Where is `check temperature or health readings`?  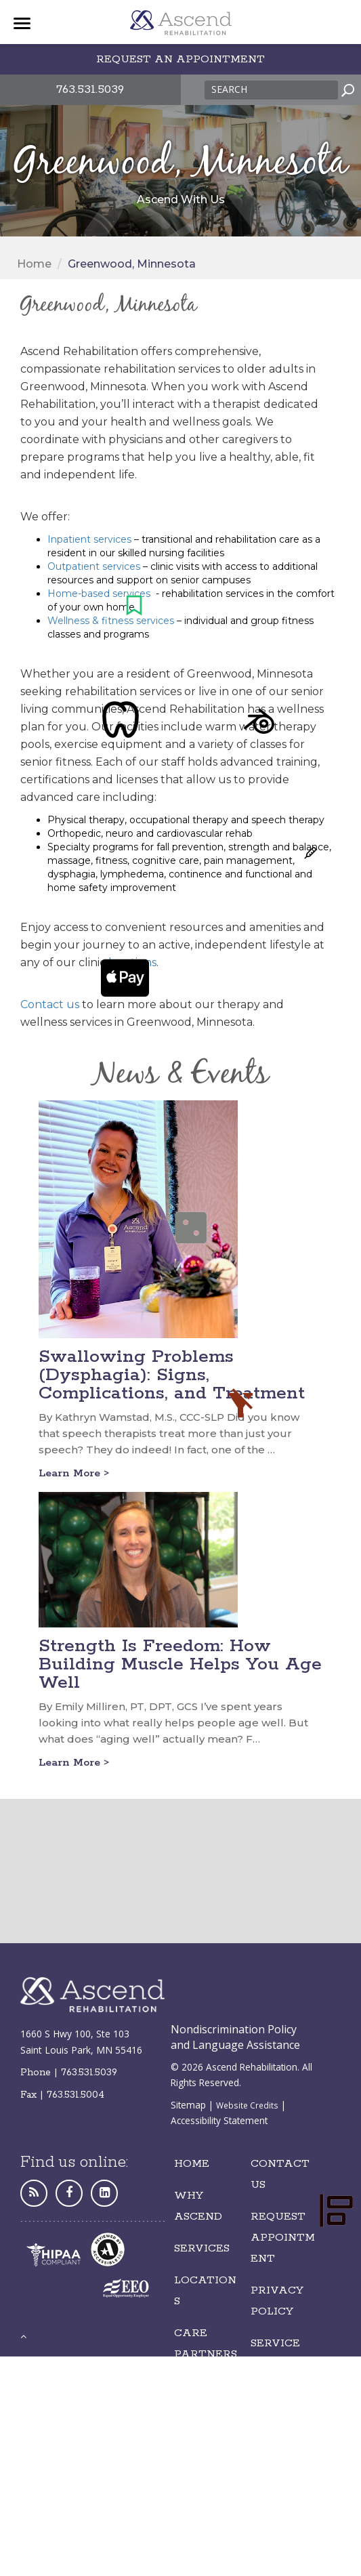
check temperature or health readings is located at coordinates (310, 853).